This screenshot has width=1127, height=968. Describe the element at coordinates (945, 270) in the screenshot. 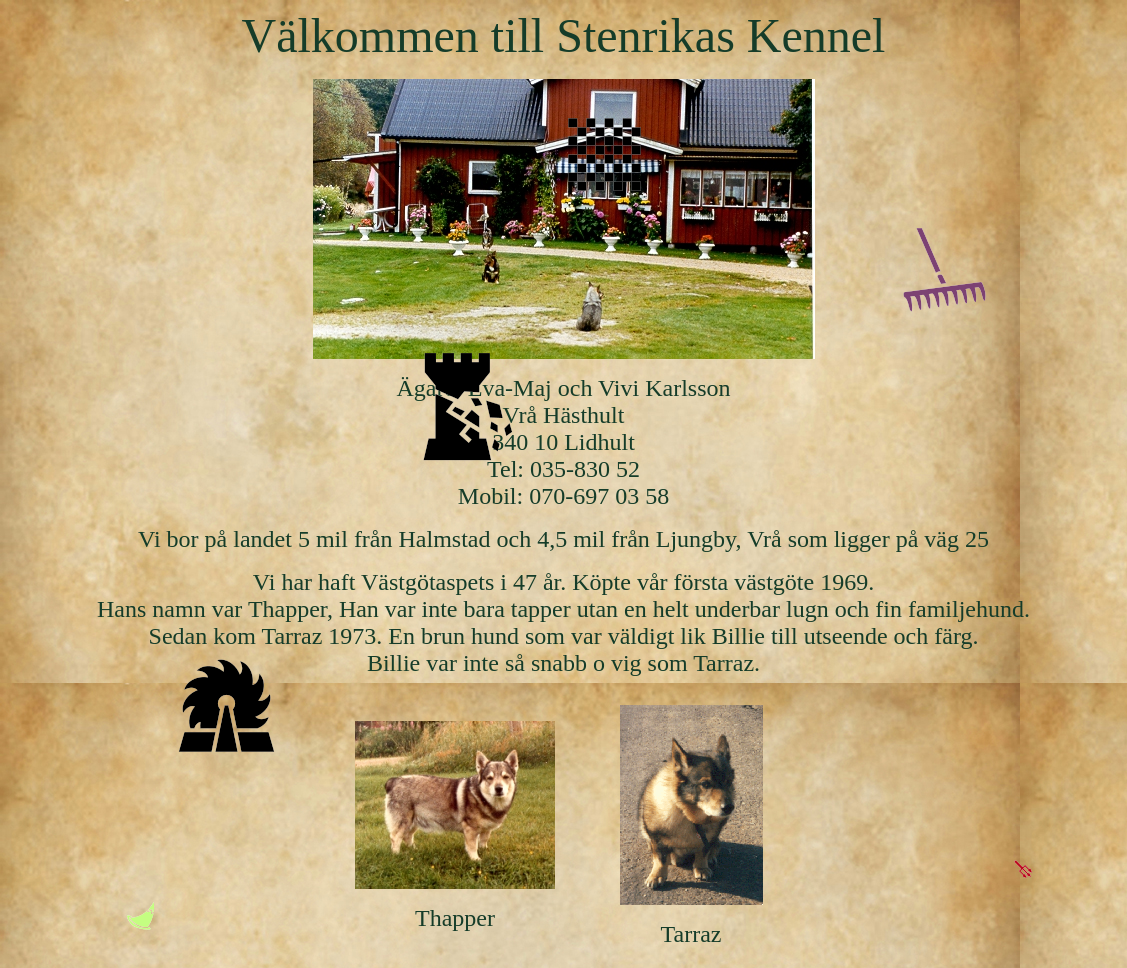

I see `access gardening tools or yard work features` at that location.